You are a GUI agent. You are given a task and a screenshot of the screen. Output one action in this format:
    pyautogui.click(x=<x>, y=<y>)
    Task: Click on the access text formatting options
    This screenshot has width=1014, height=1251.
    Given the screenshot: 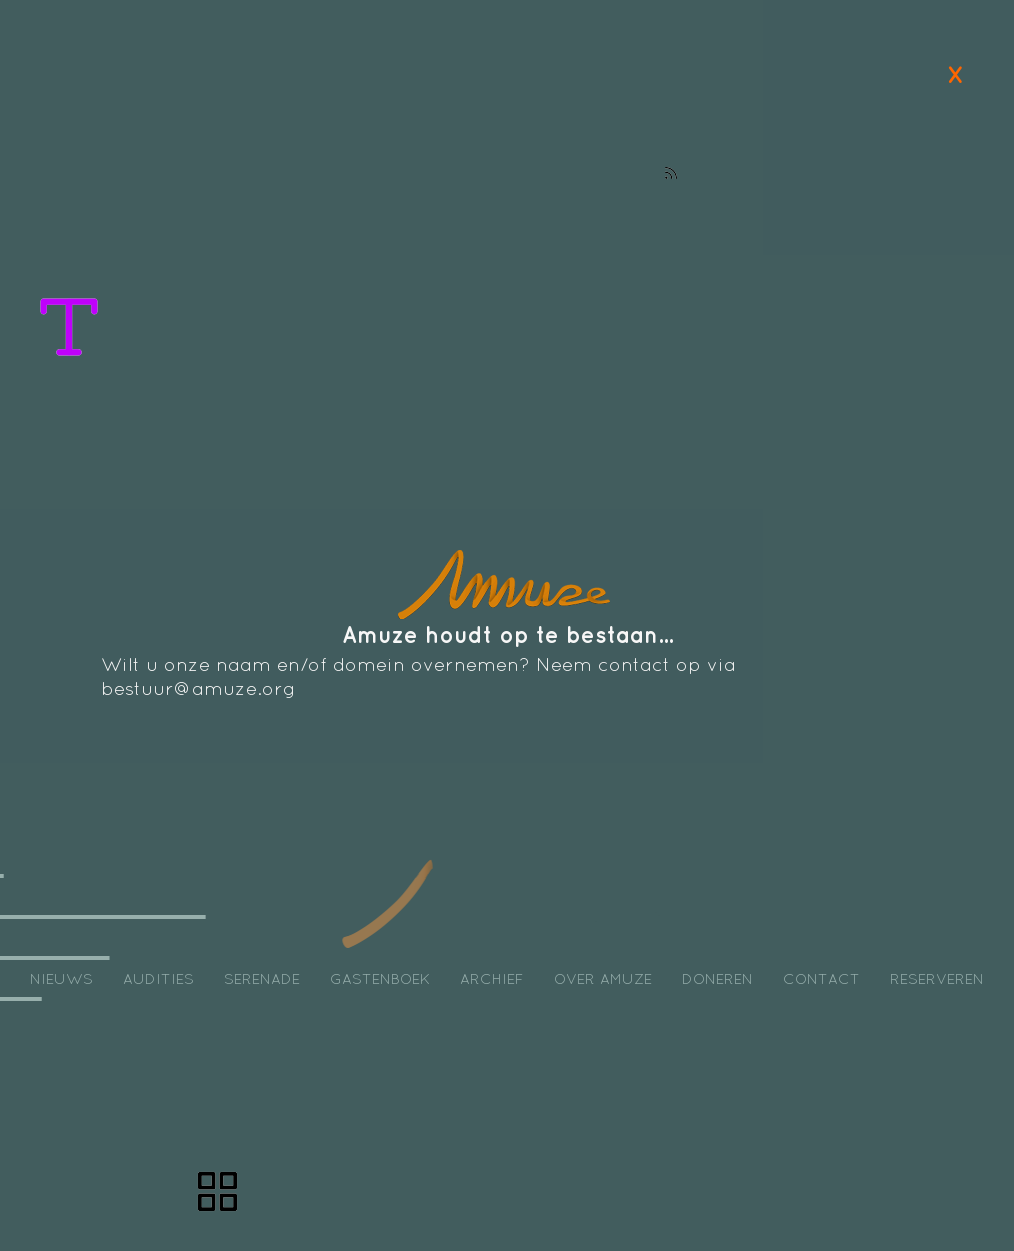 What is the action you would take?
    pyautogui.click(x=69, y=327)
    